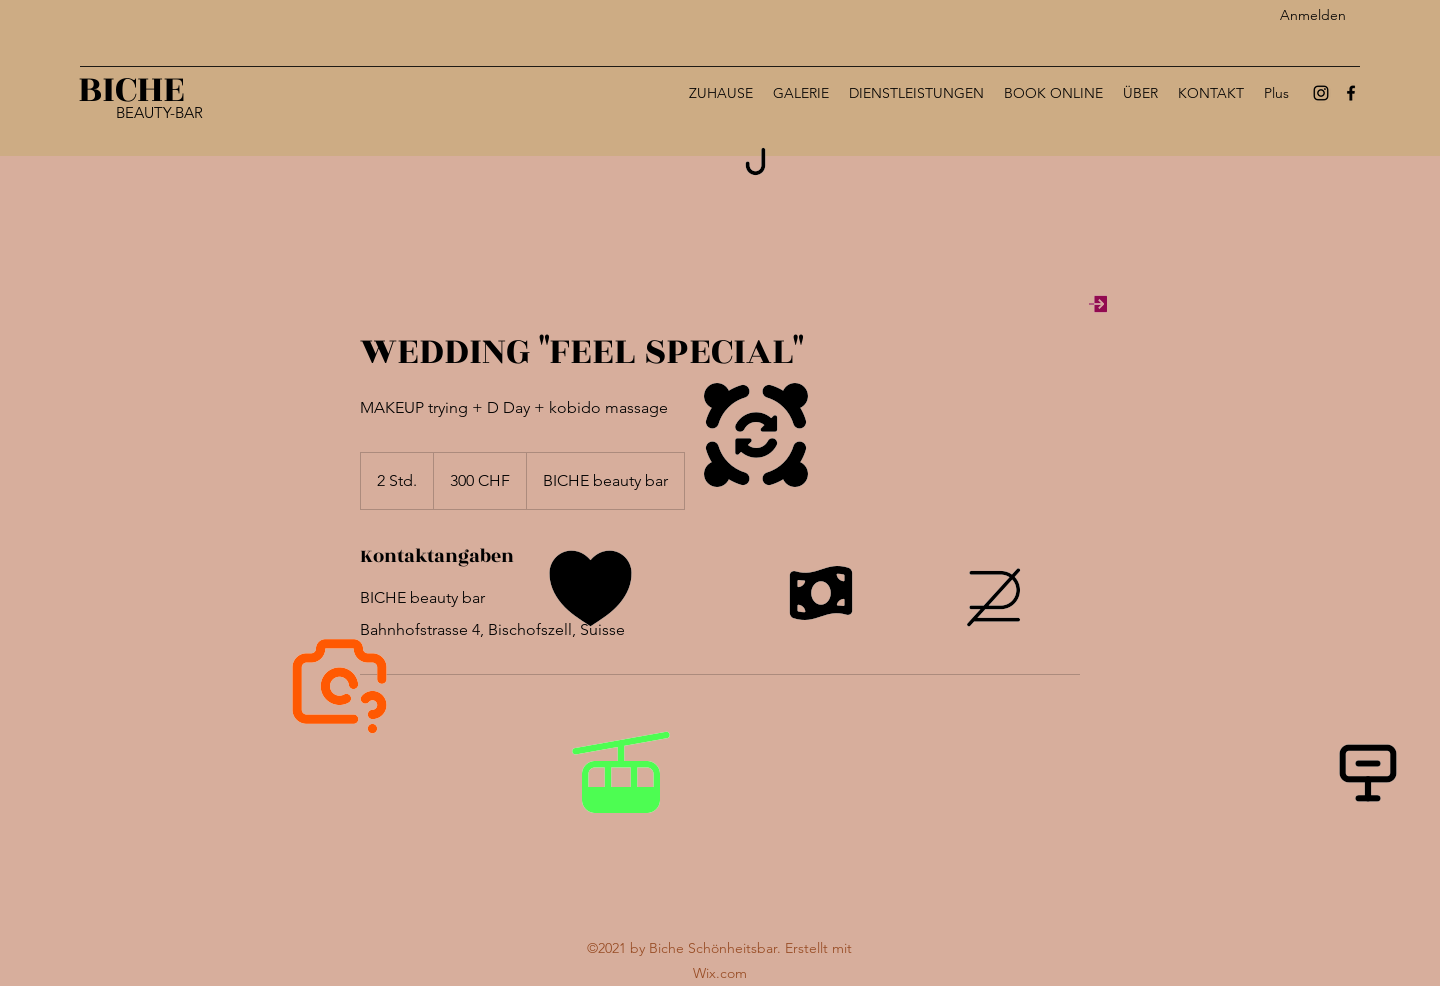  I want to click on sync or refresh group members, so click(756, 435).